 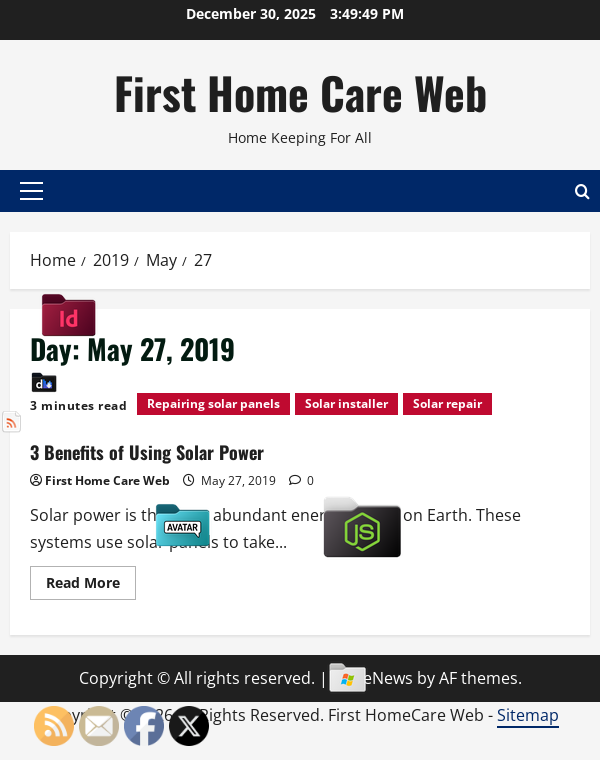 I want to click on open vrchat avatar files folder, so click(x=182, y=526).